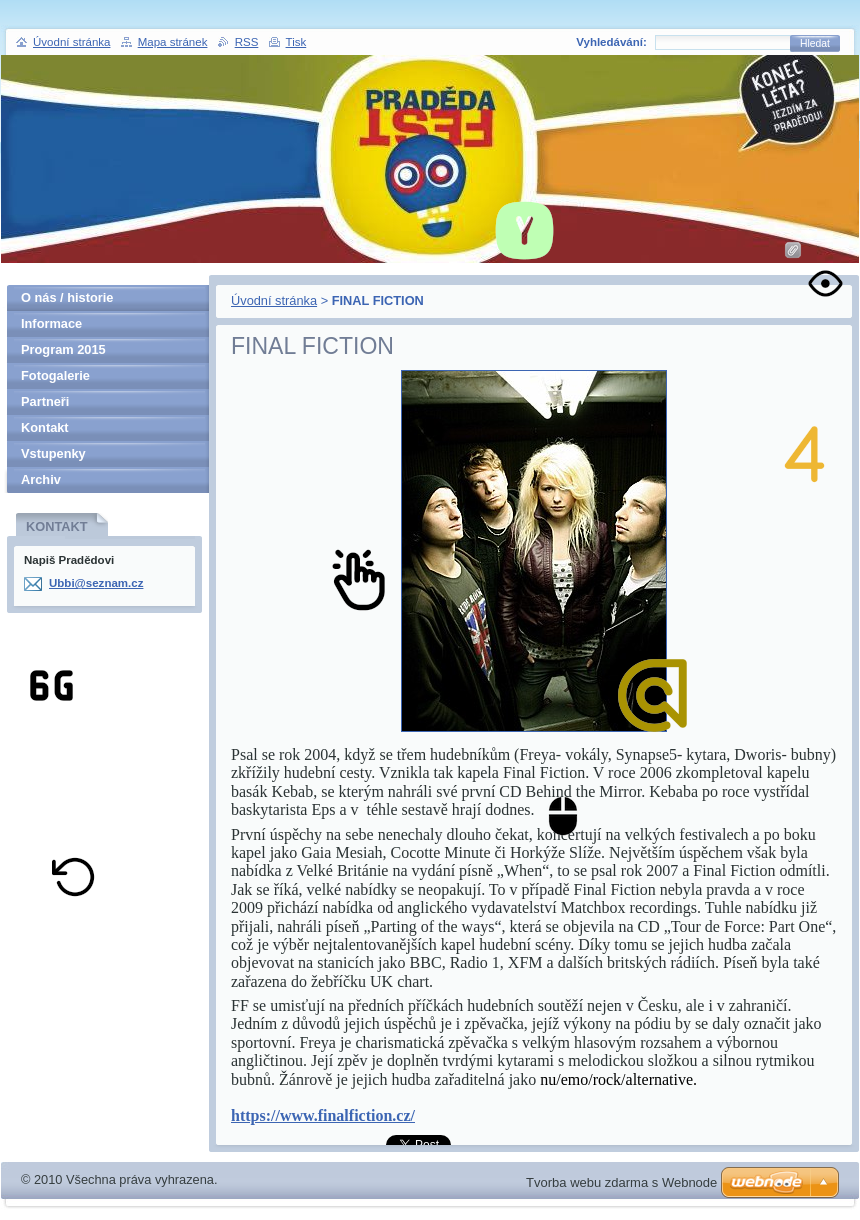  What do you see at coordinates (825, 283) in the screenshot?
I see `view or preview content` at bounding box center [825, 283].